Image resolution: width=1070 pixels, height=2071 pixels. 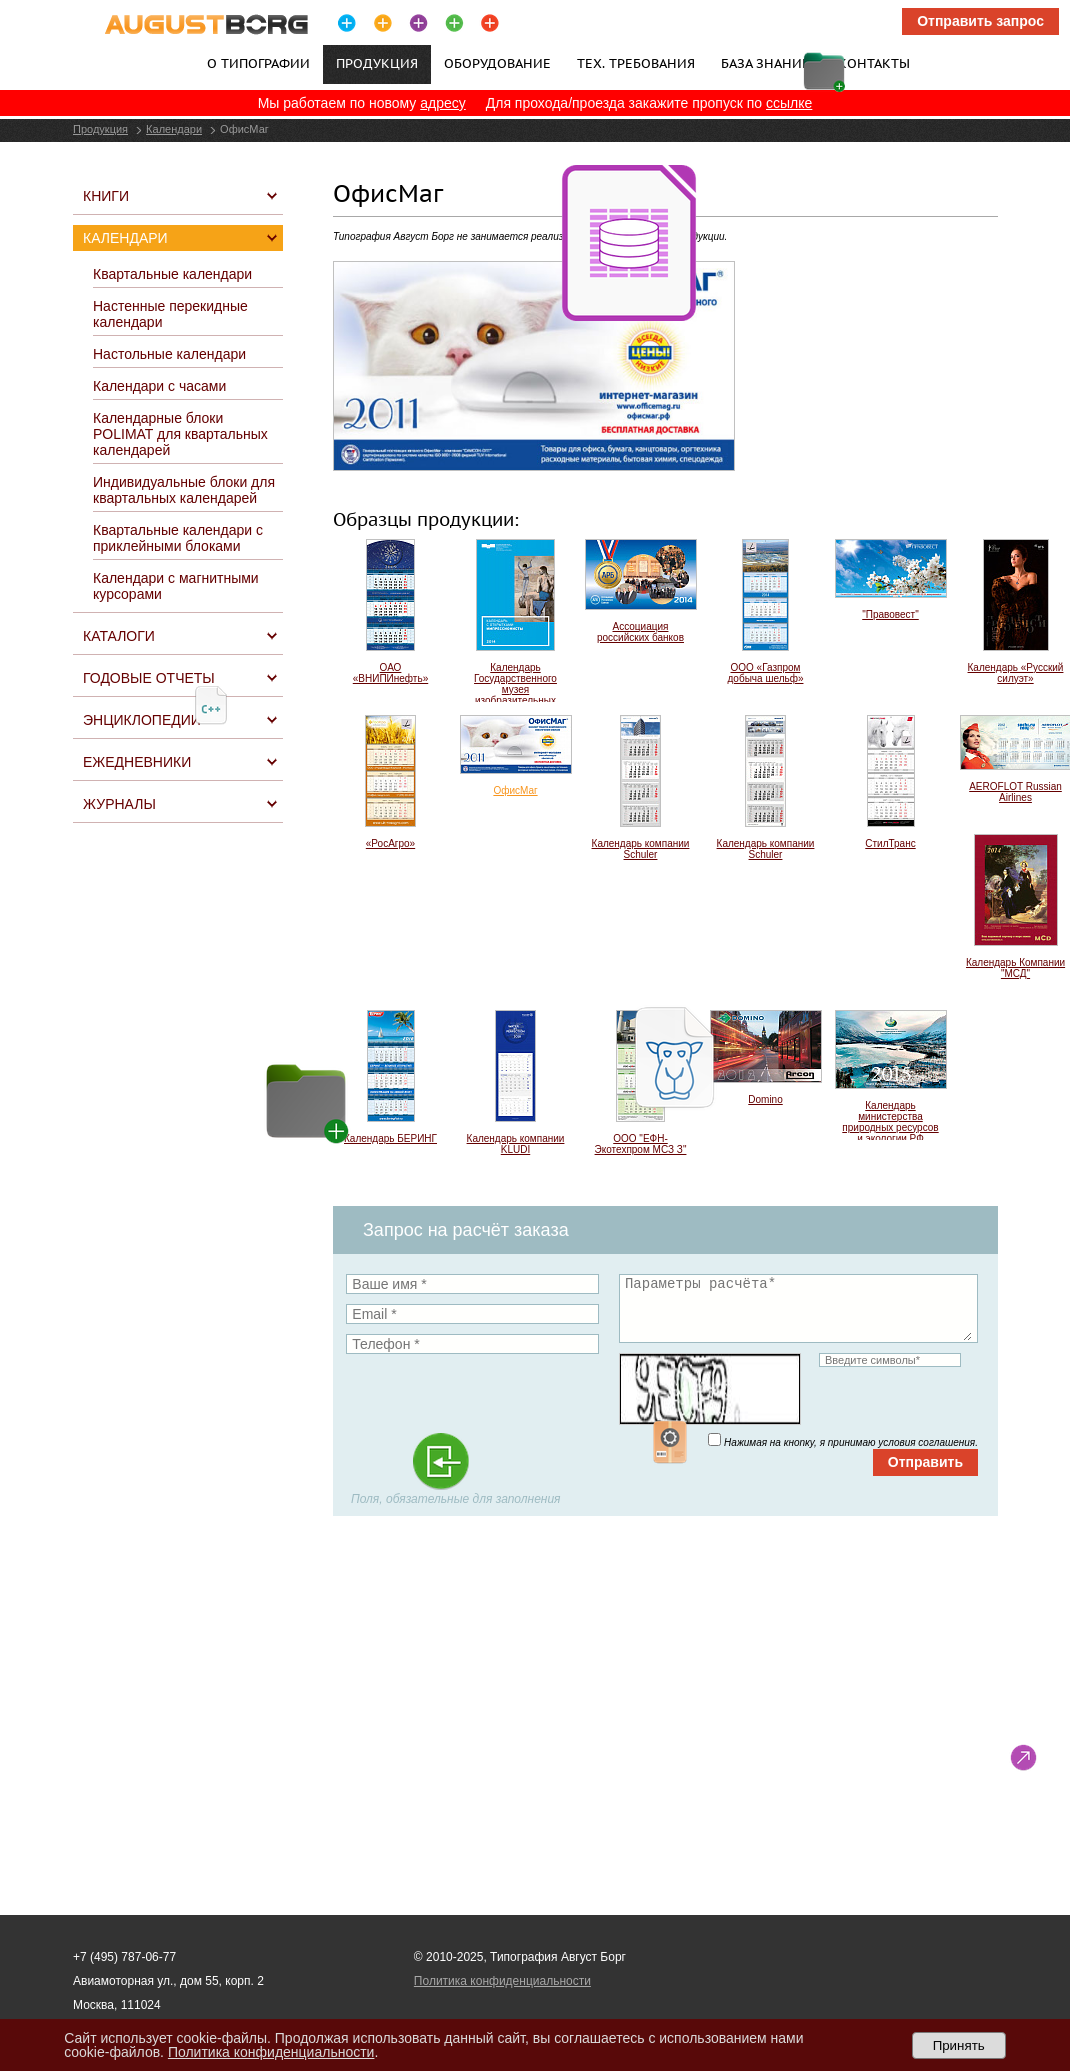 I want to click on create a new folder, so click(x=306, y=1101).